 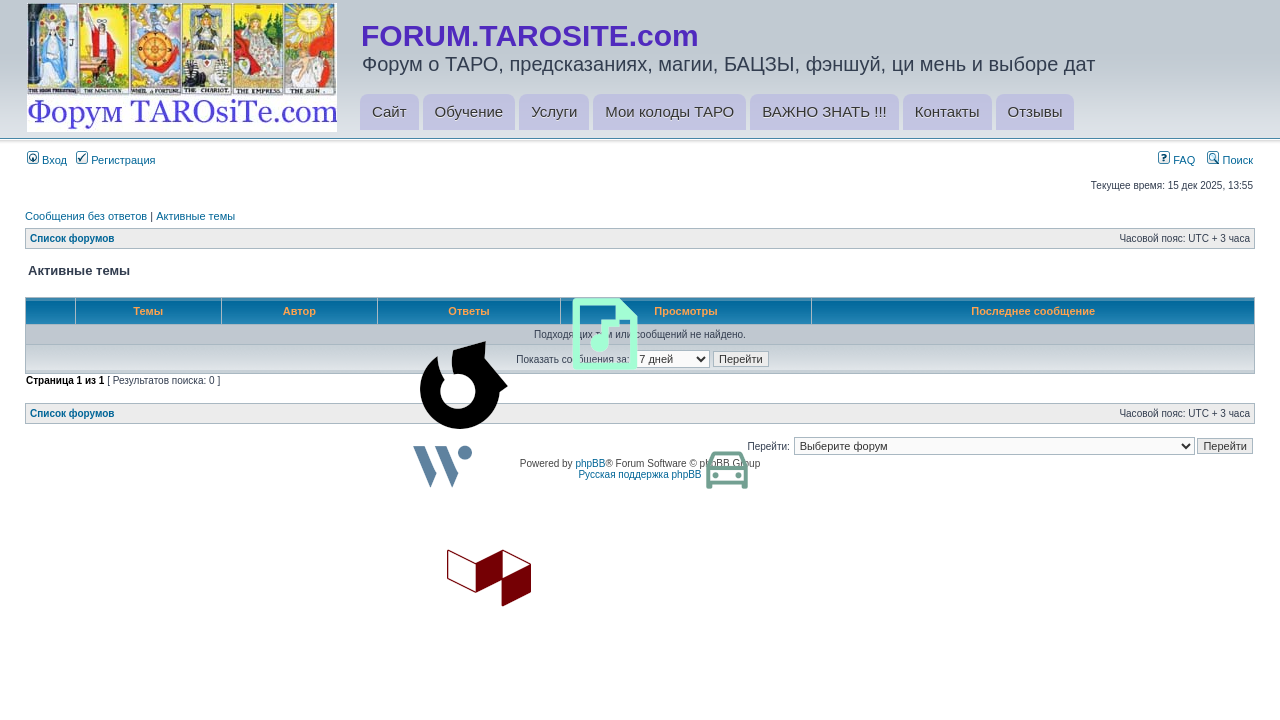 I want to click on visit the Headphone Zone website or store, so click(x=464, y=385).